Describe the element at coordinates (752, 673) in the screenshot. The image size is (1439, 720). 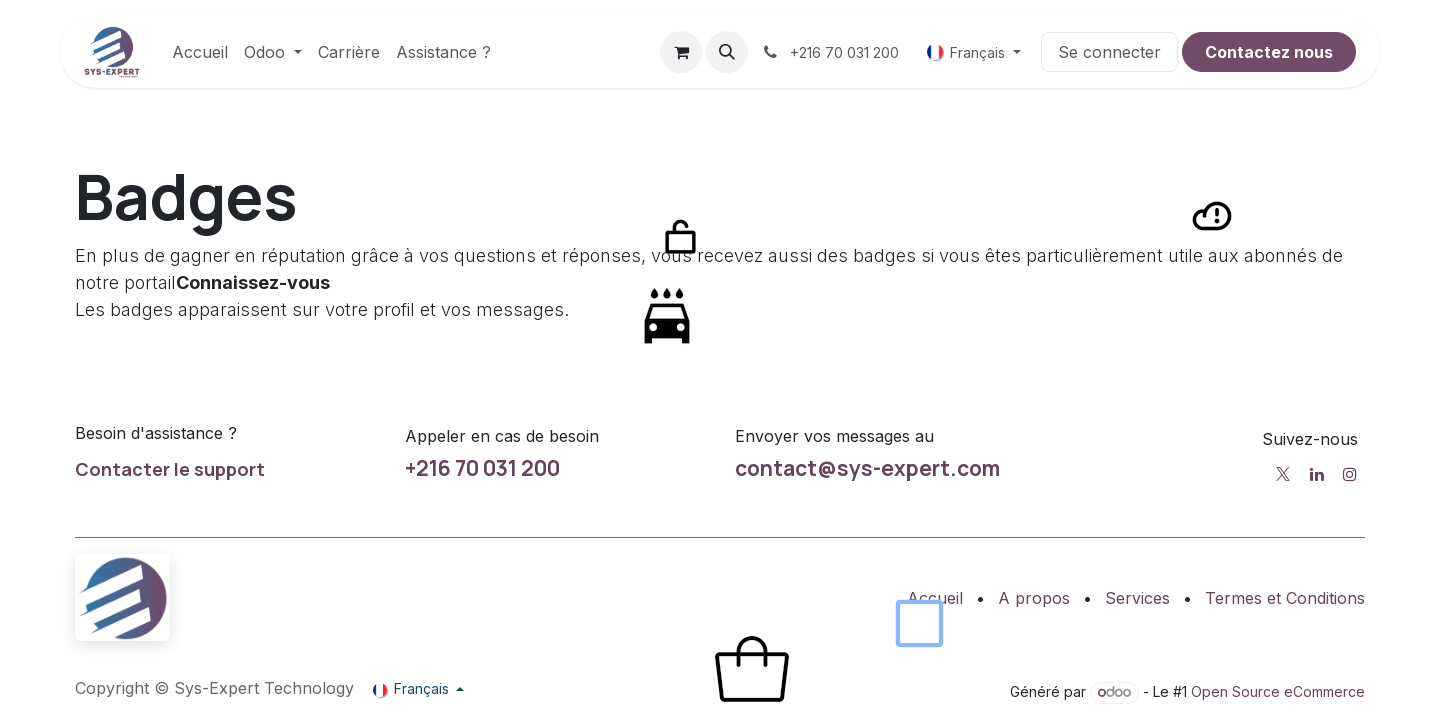
I see `view your shopping bag` at that location.